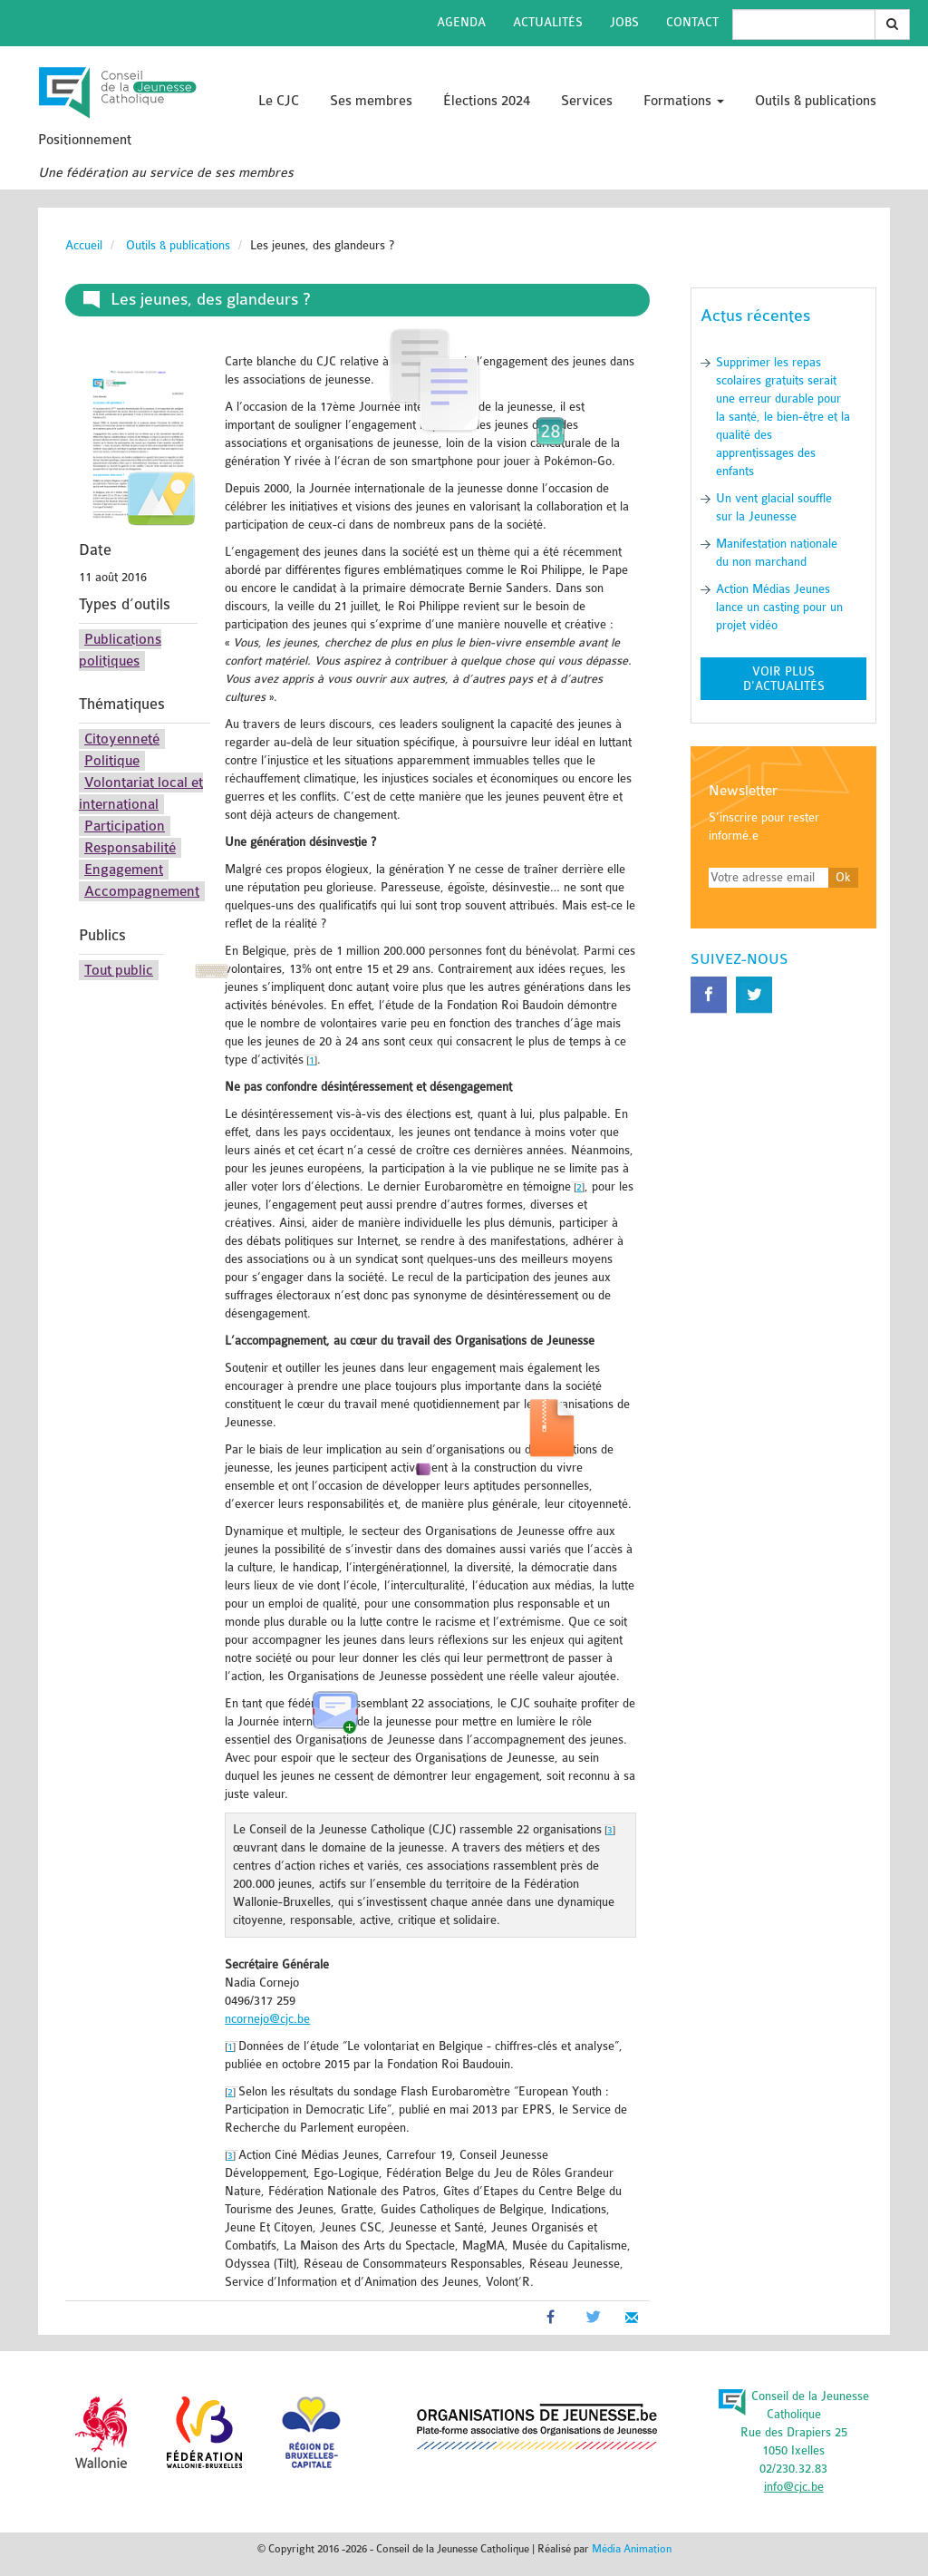 This screenshot has width=928, height=2576. Describe the element at coordinates (434, 379) in the screenshot. I see `copy selected item to clipboard` at that location.